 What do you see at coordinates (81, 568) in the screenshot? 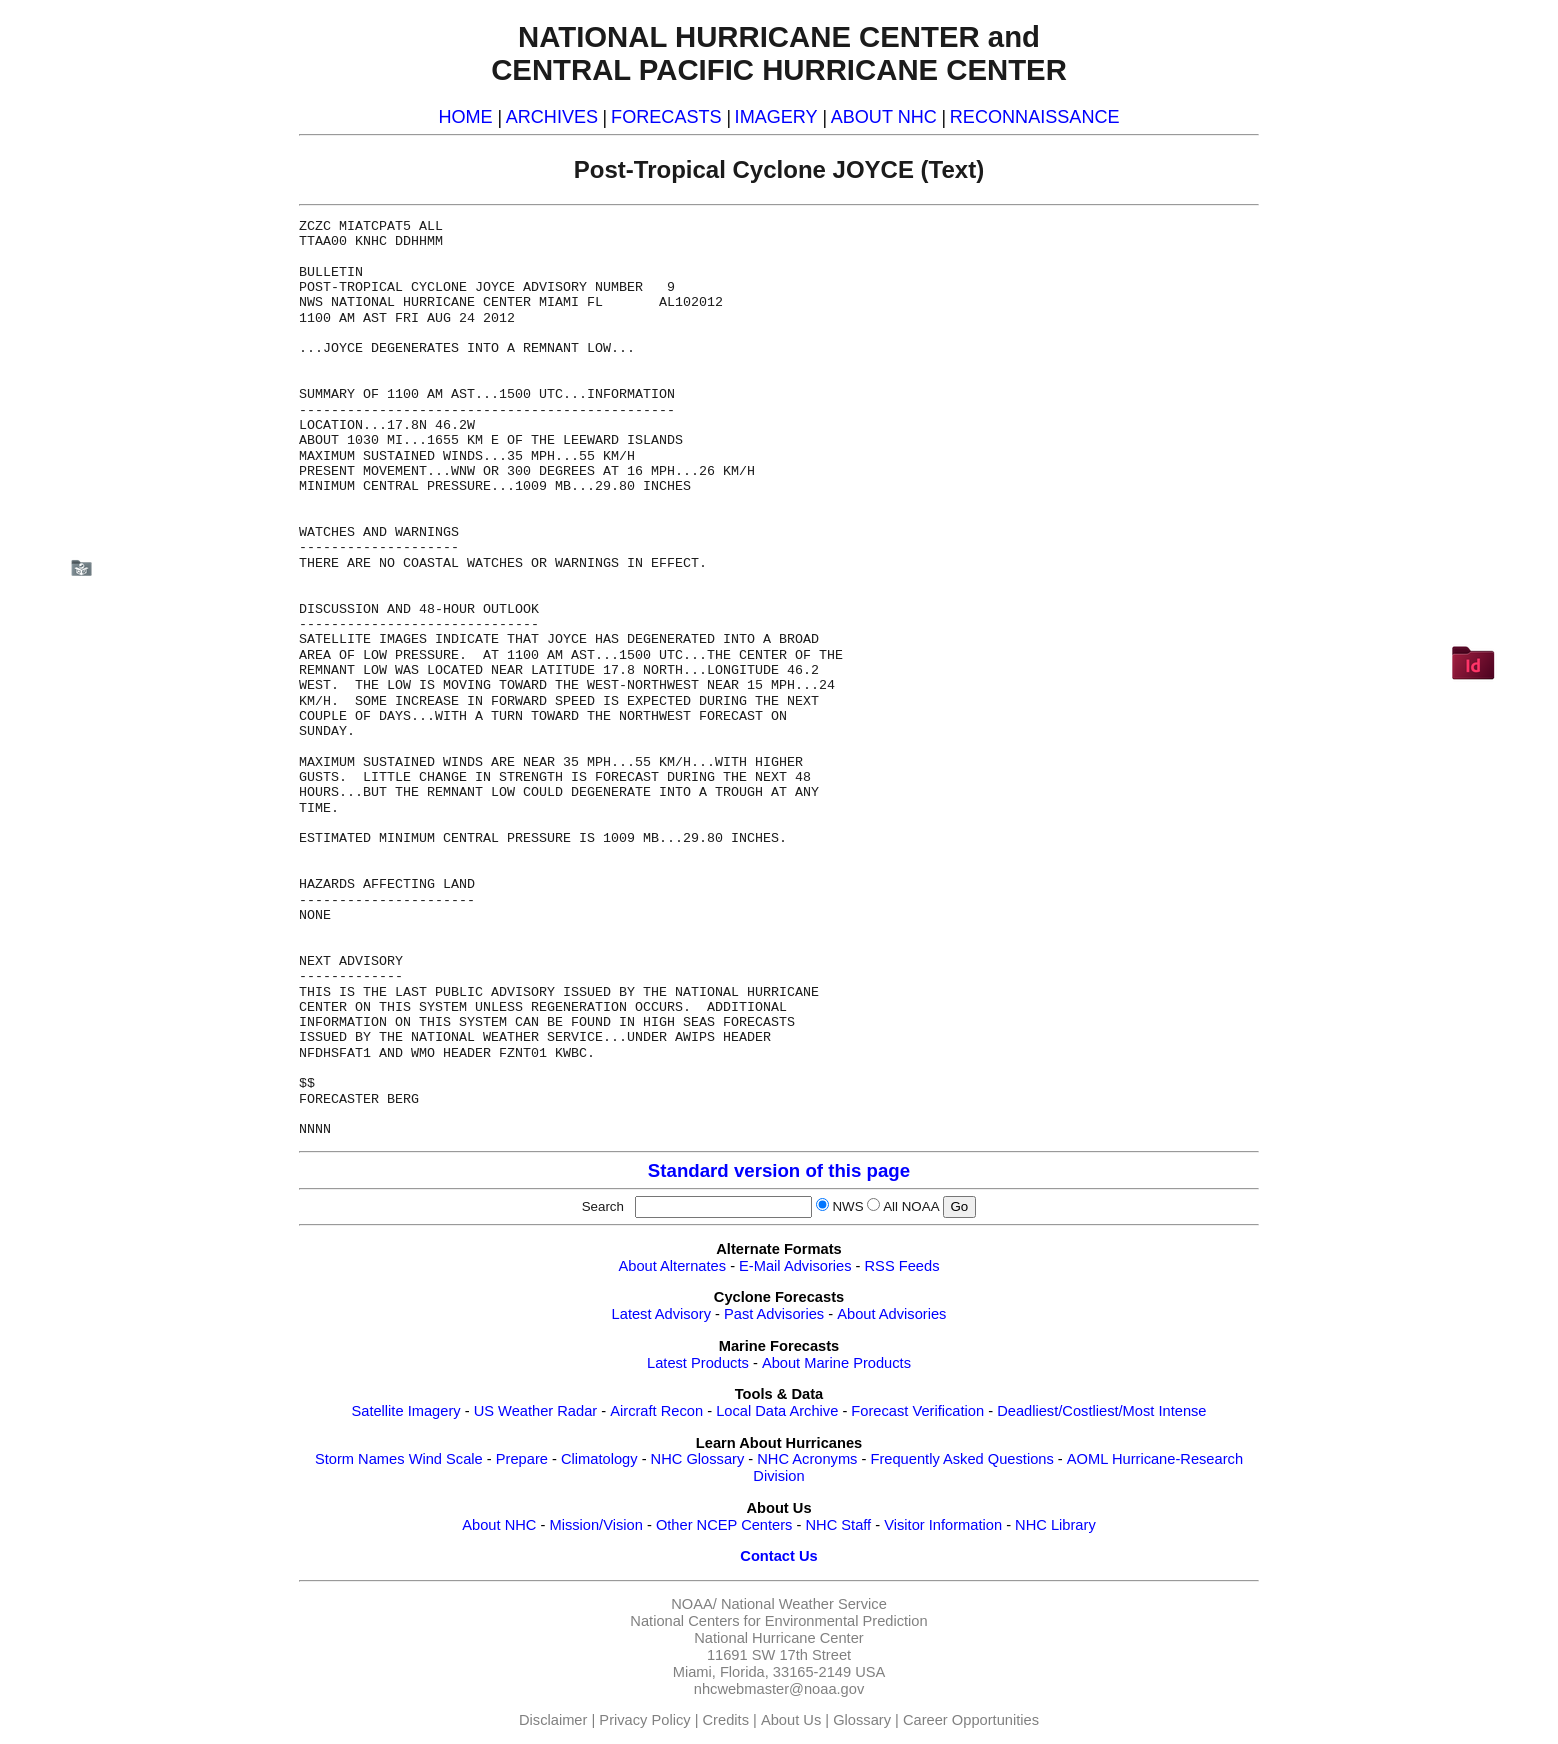
I see `open portableapps folder` at bounding box center [81, 568].